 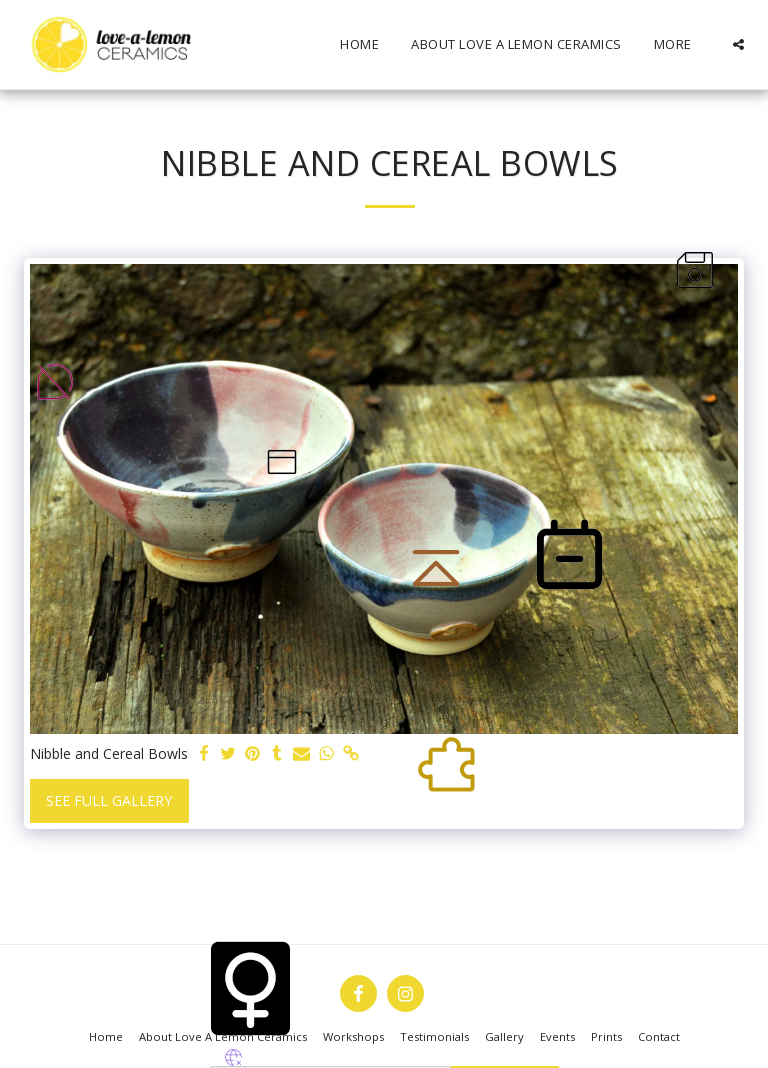 I want to click on no internet connection, so click(x=233, y=1057).